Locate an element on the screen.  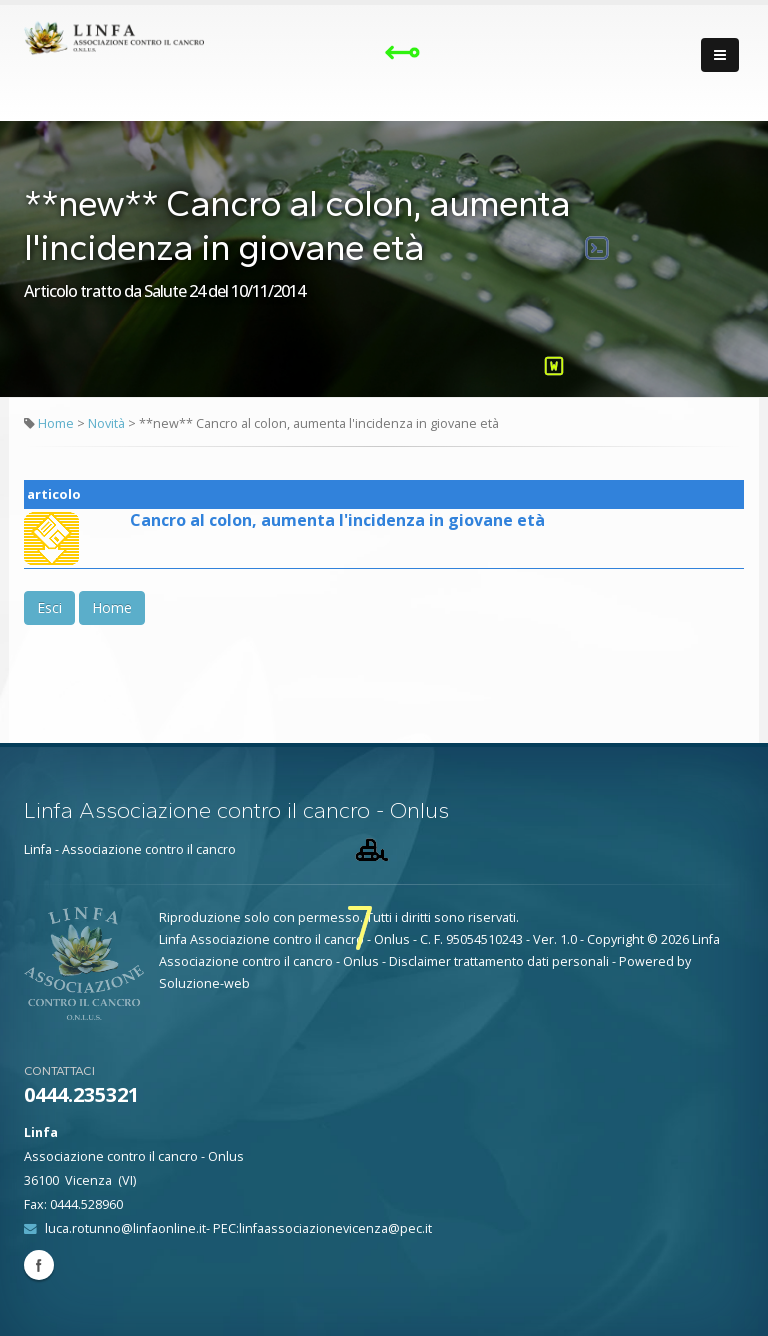
construction or earthwork services is located at coordinates (372, 849).